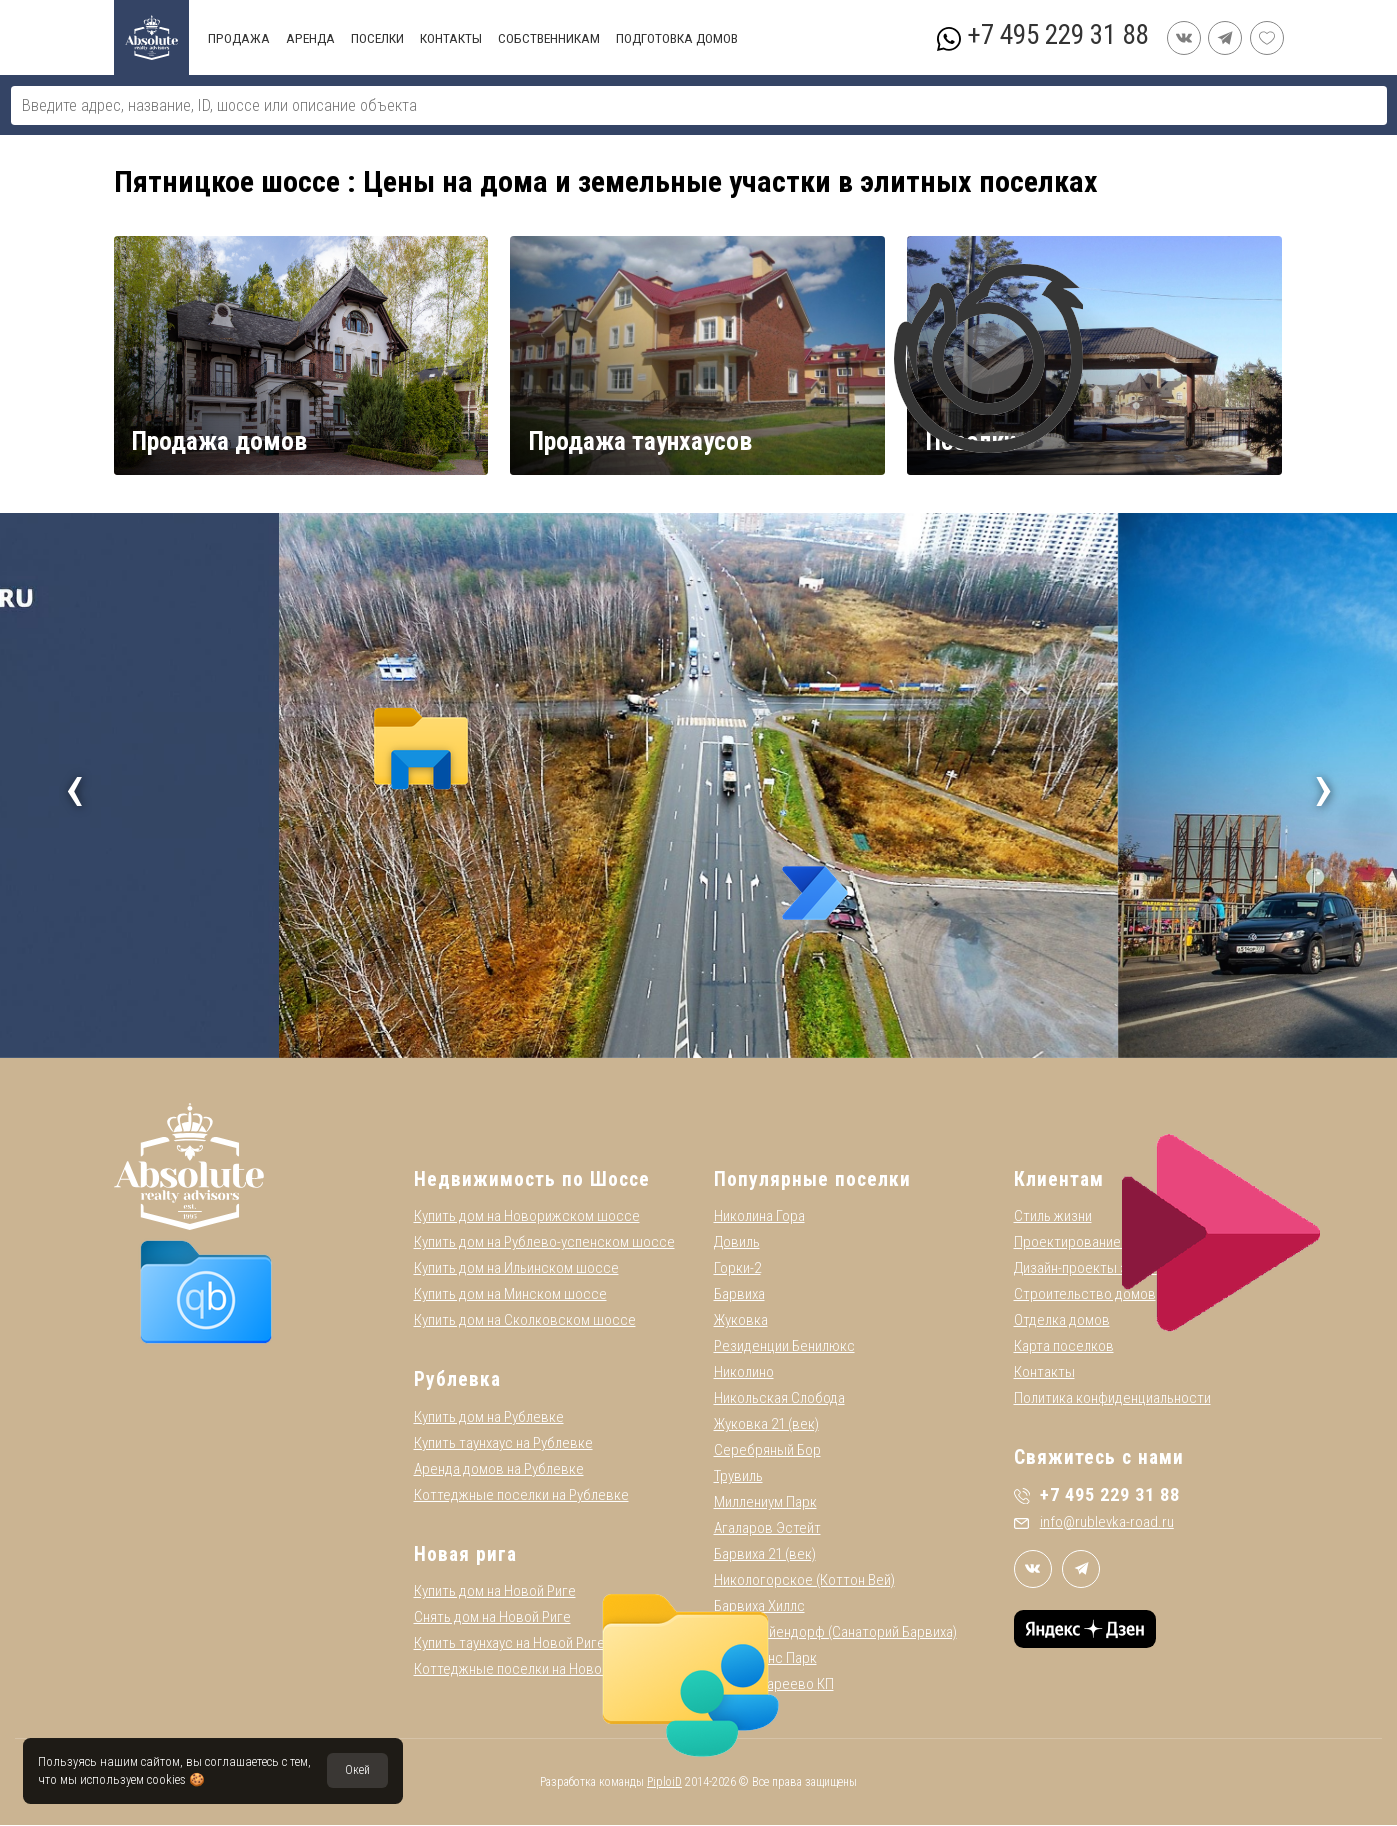 Image resolution: width=1397 pixels, height=1826 pixels. Describe the element at coordinates (1221, 1233) in the screenshot. I see `open the stream app` at that location.